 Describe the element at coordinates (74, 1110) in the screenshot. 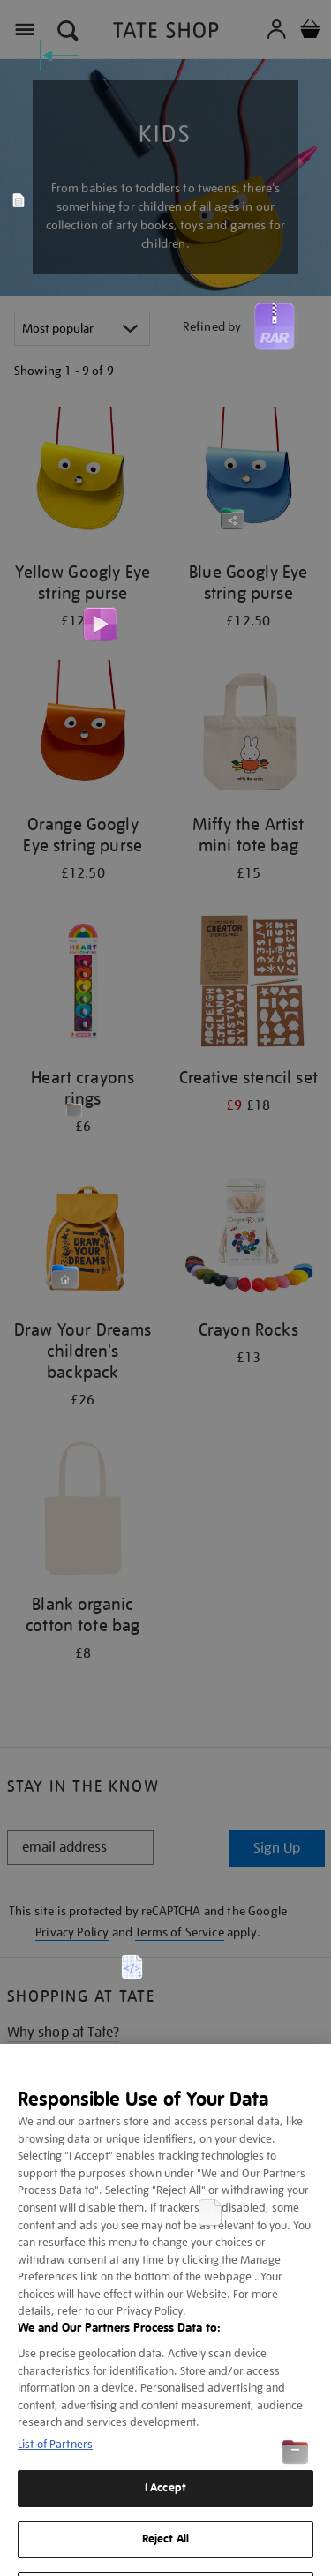

I see `open folder to view files` at that location.